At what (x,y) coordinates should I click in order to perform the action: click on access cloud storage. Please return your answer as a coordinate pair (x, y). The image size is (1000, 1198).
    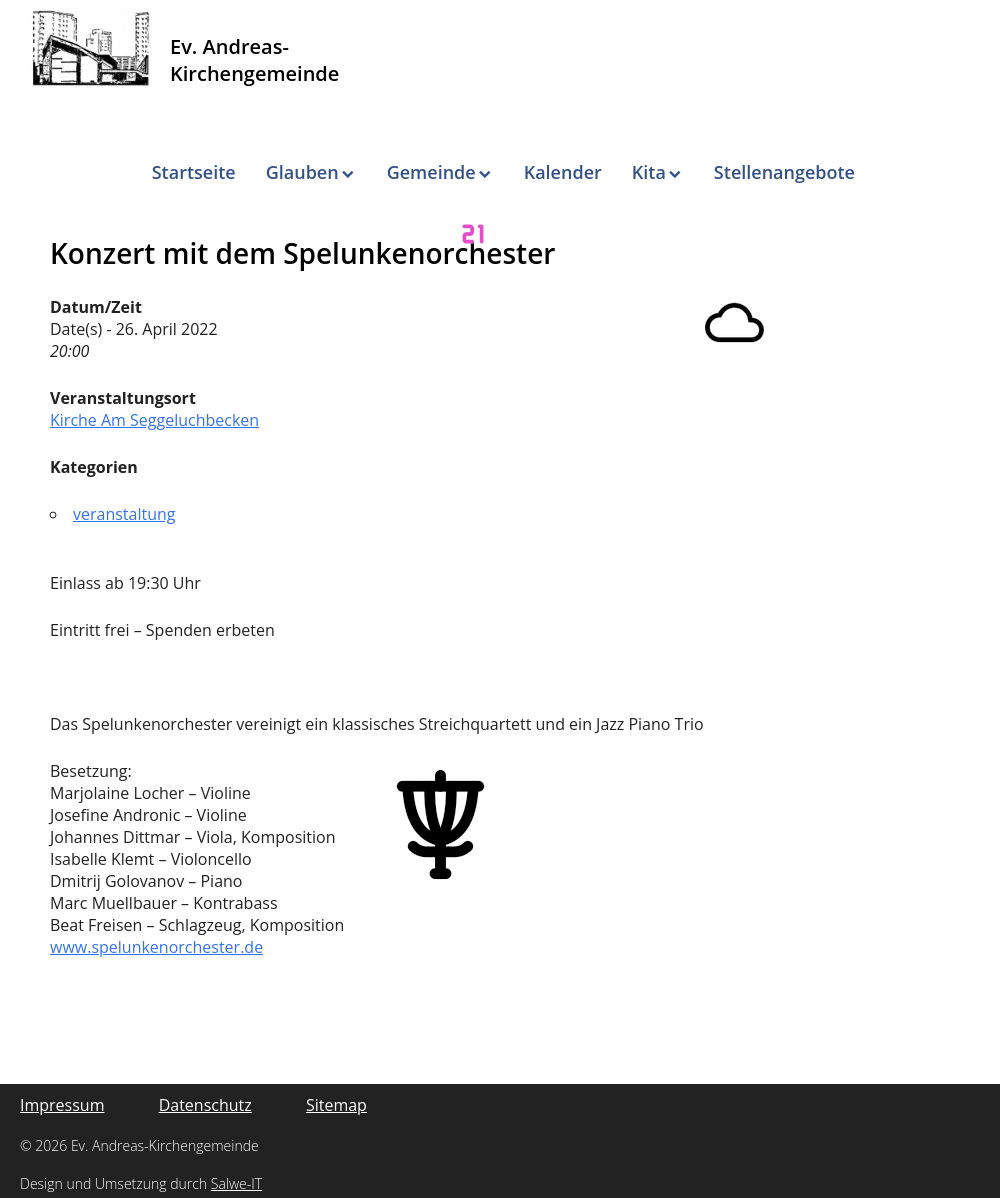
    Looking at the image, I should click on (734, 322).